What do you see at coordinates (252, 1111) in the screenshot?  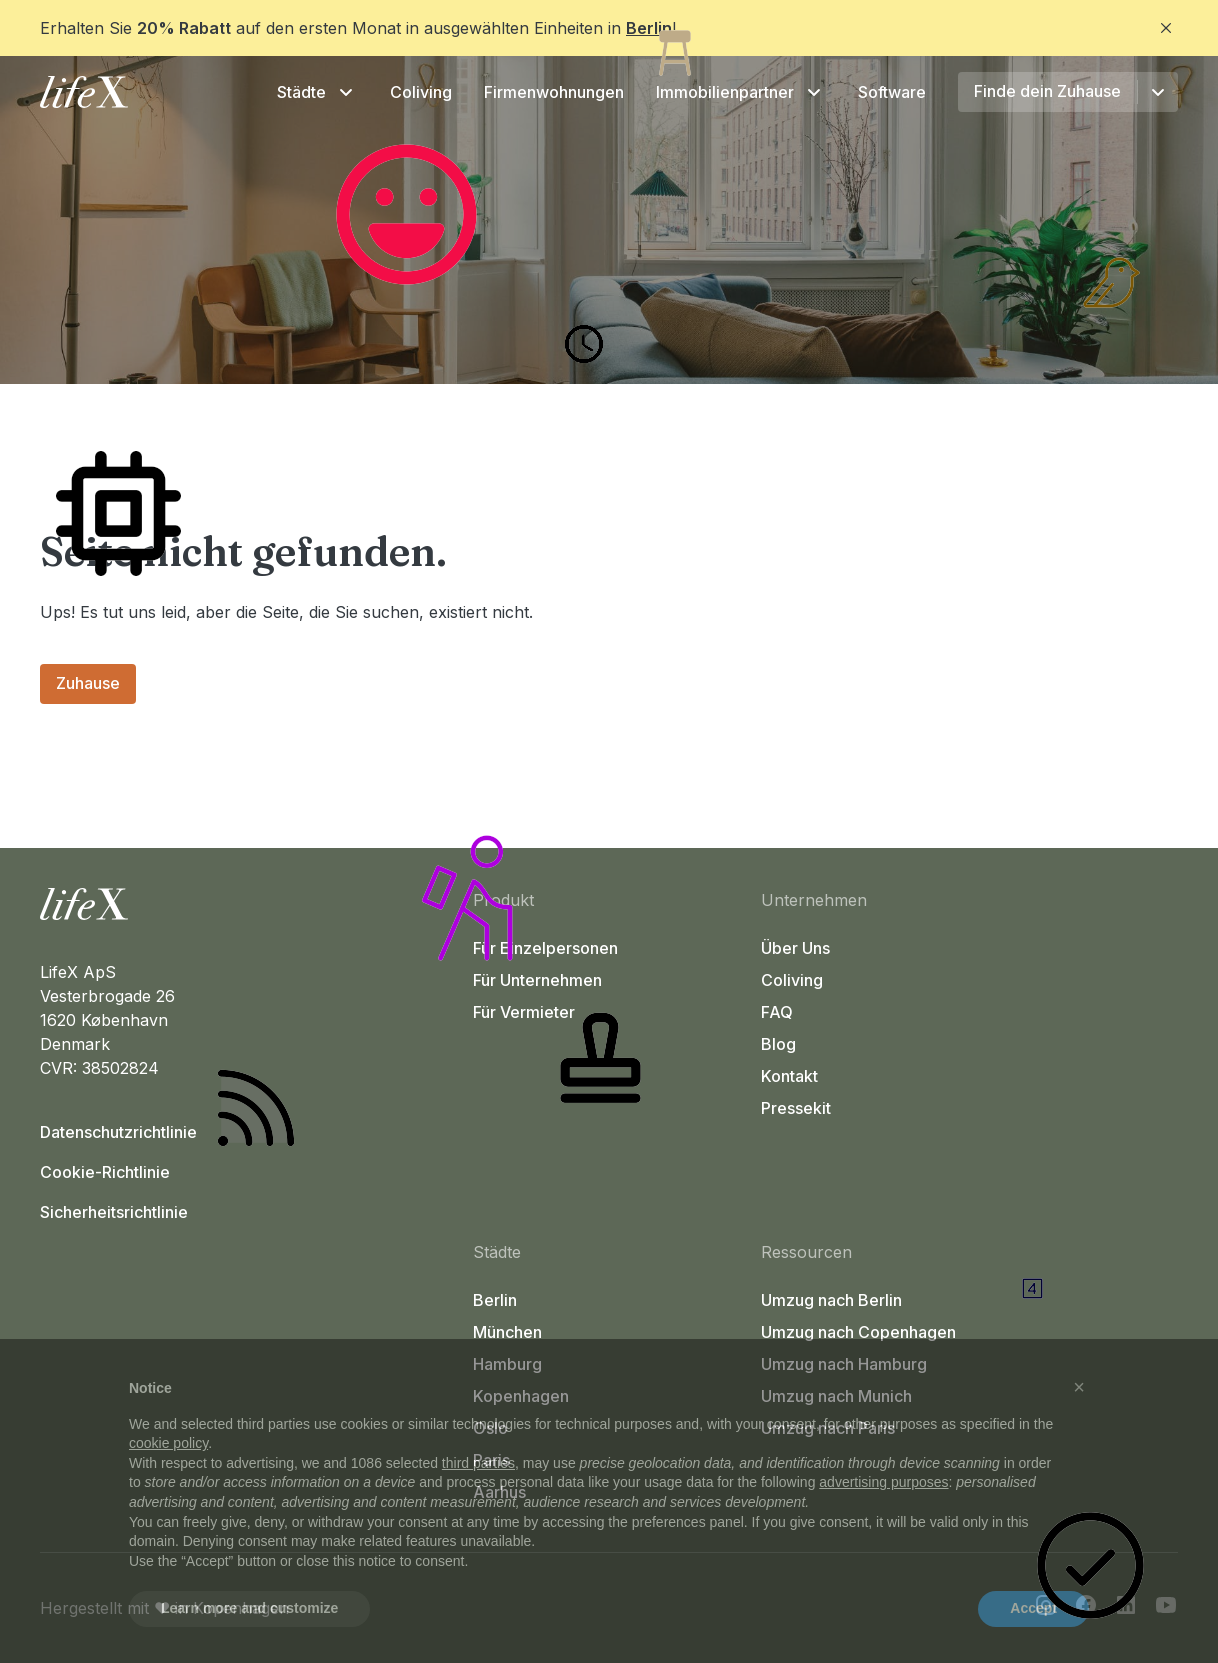 I see `subscribe to RSS feed` at bounding box center [252, 1111].